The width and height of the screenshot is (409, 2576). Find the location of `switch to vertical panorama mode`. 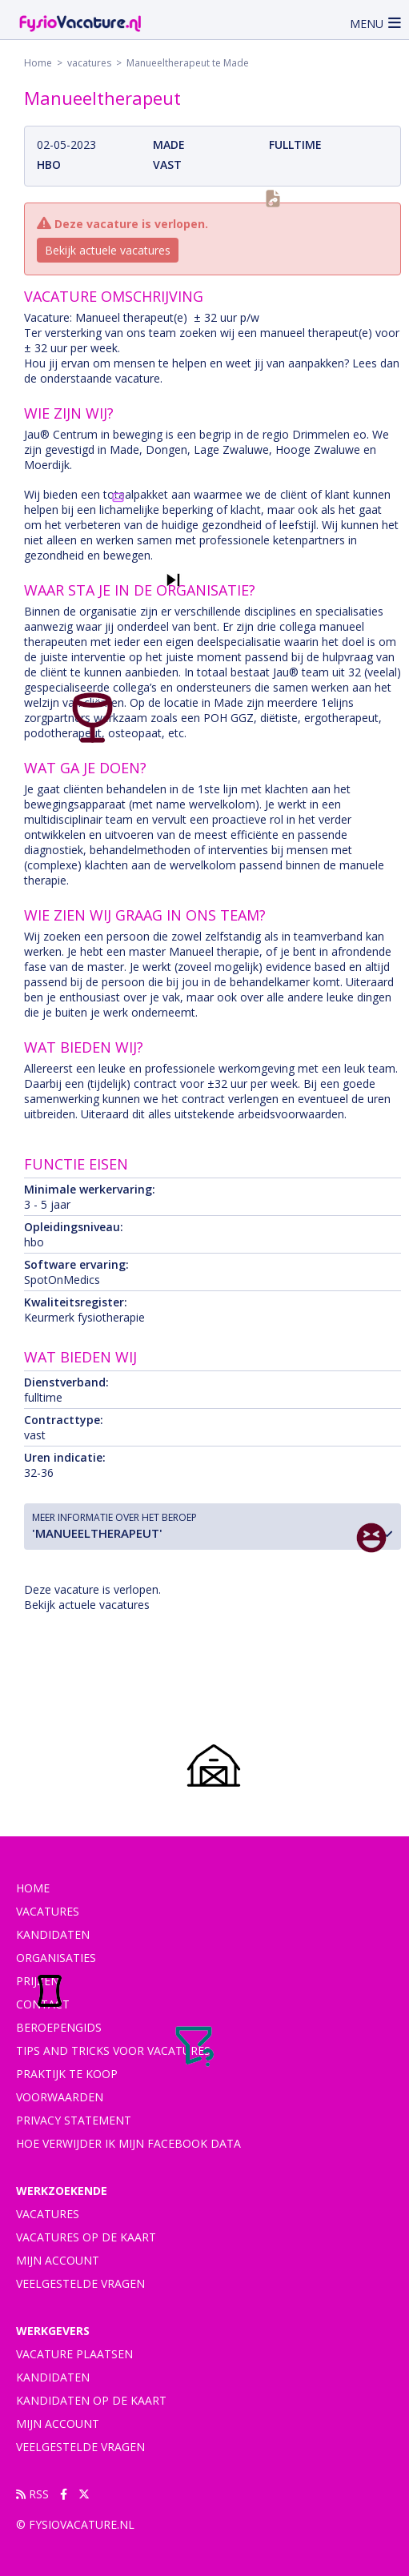

switch to vertical panorama mode is located at coordinates (50, 1991).